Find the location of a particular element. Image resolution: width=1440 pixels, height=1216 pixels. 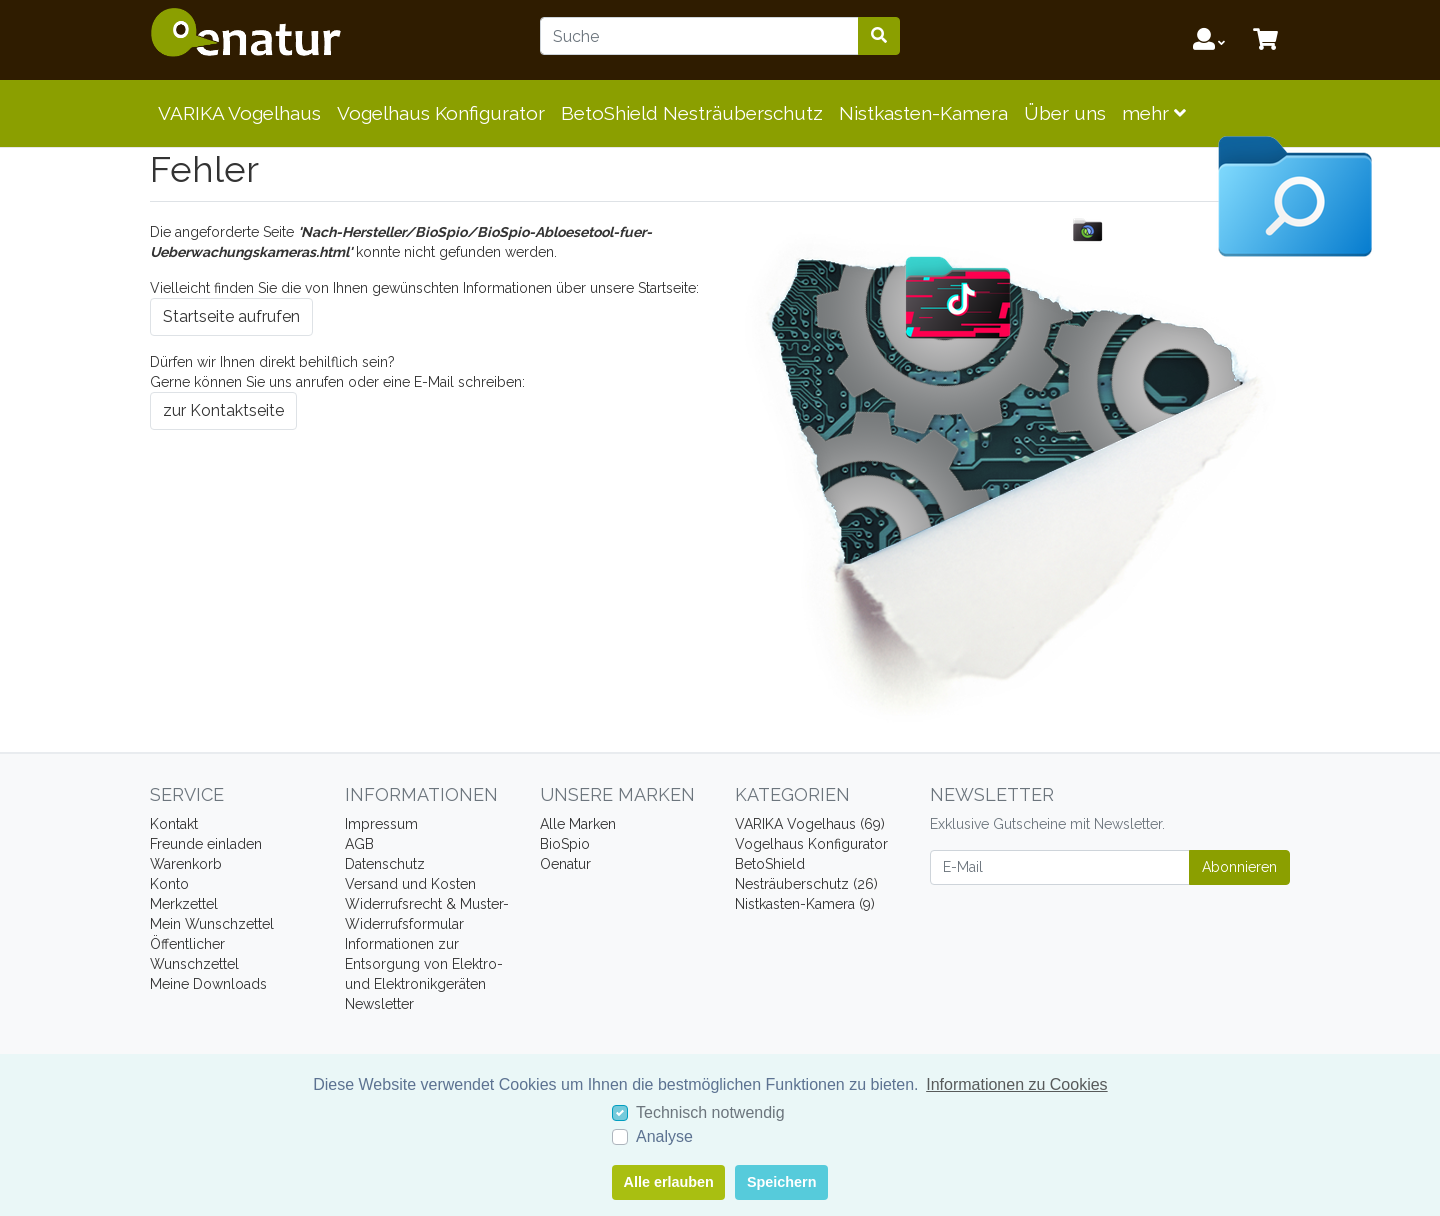

open folder containing TikTok downloads or saved videos is located at coordinates (957, 300).